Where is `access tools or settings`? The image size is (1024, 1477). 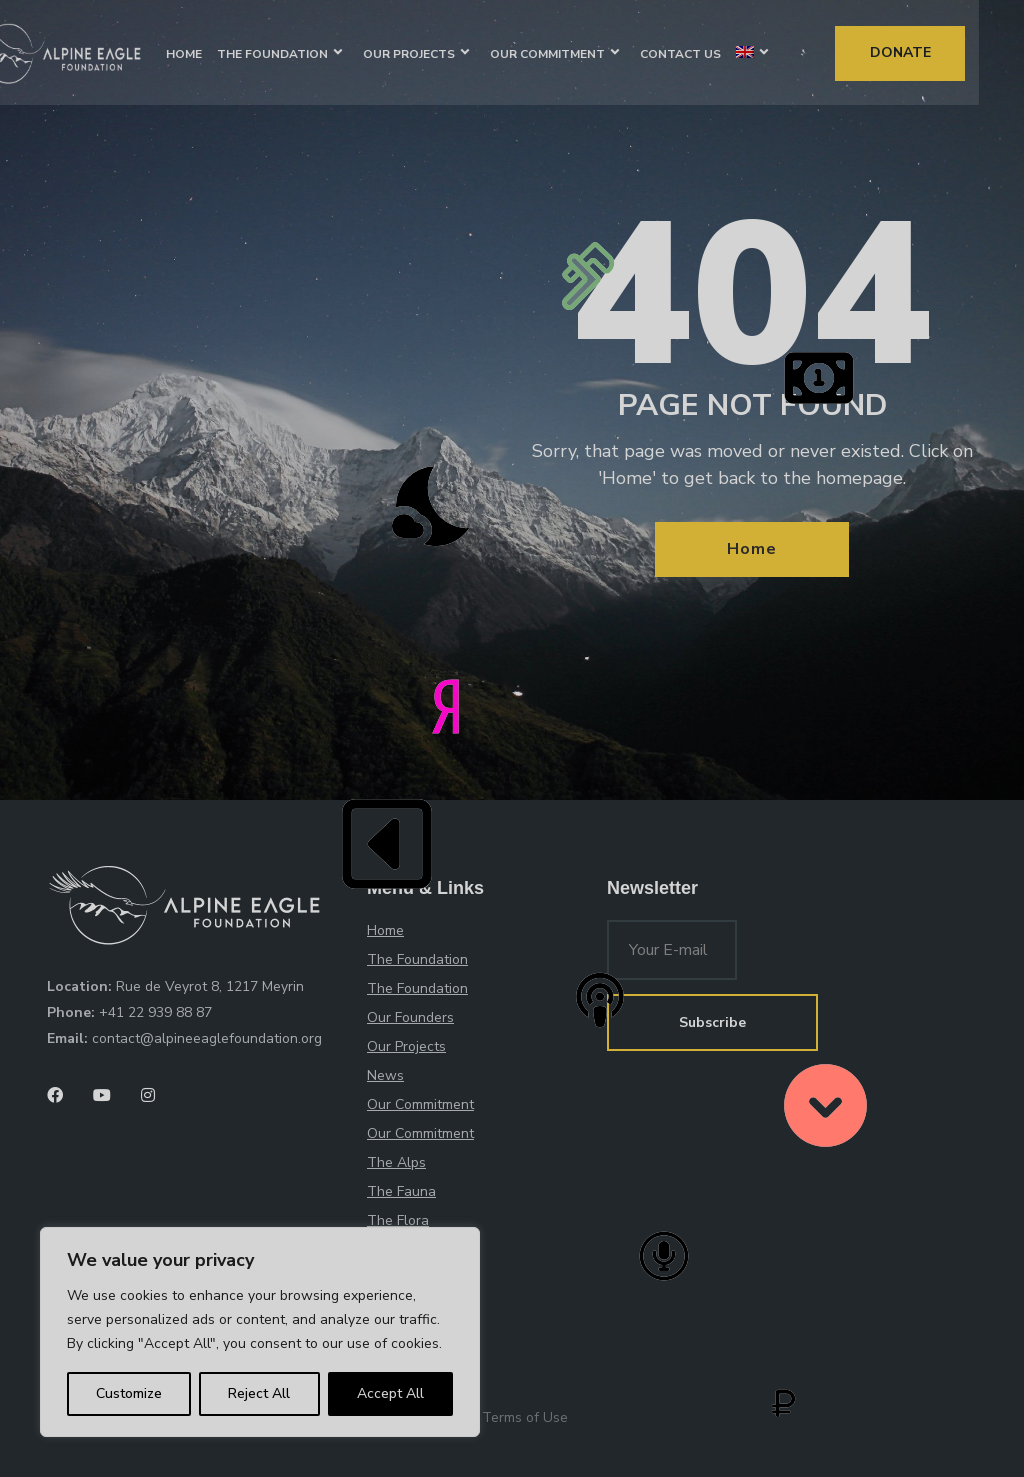 access tools or settings is located at coordinates (585, 276).